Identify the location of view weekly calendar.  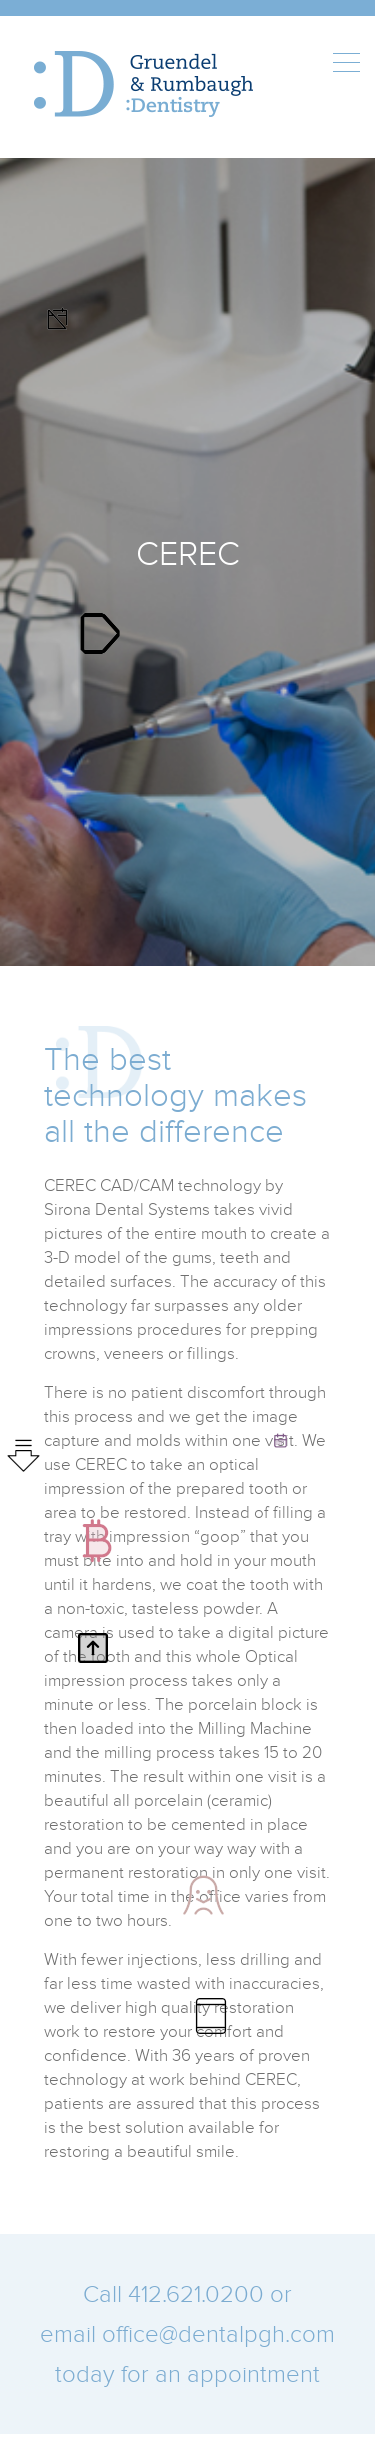
(280, 1440).